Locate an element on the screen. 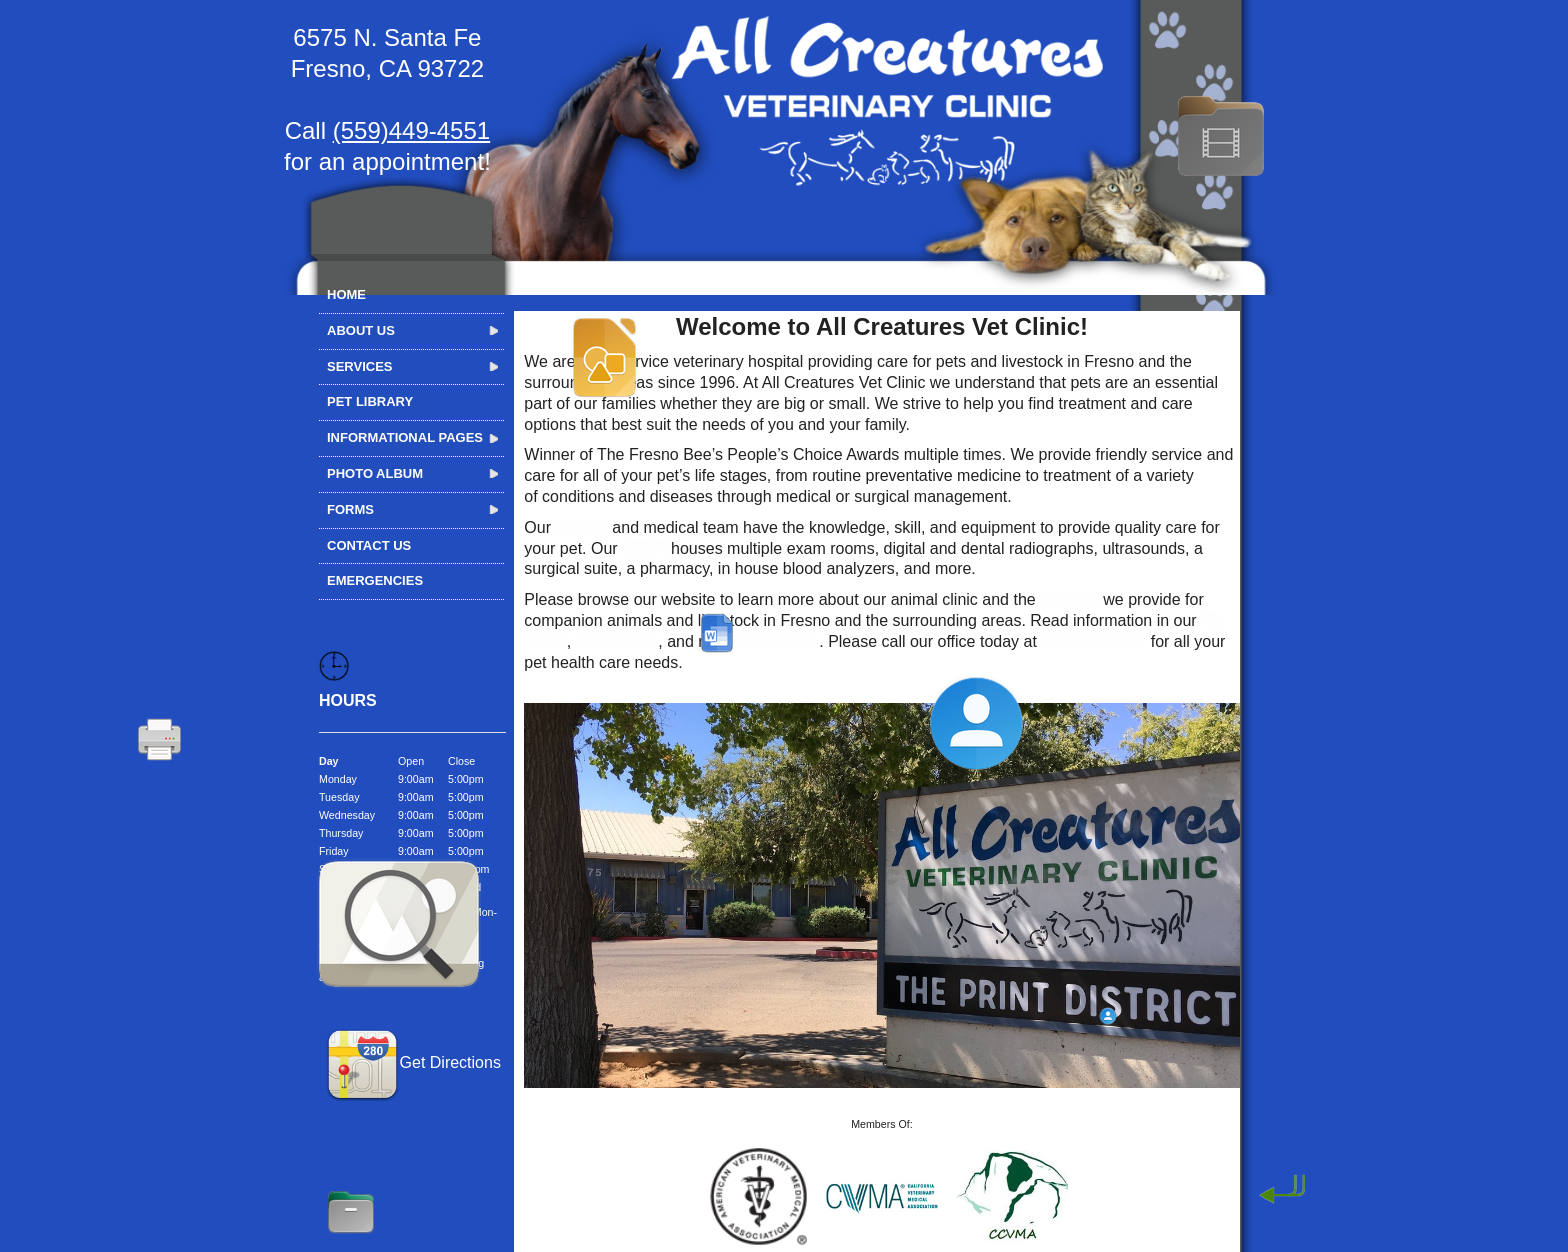 This screenshot has width=1568, height=1252. open libreoffice draw application is located at coordinates (604, 357).